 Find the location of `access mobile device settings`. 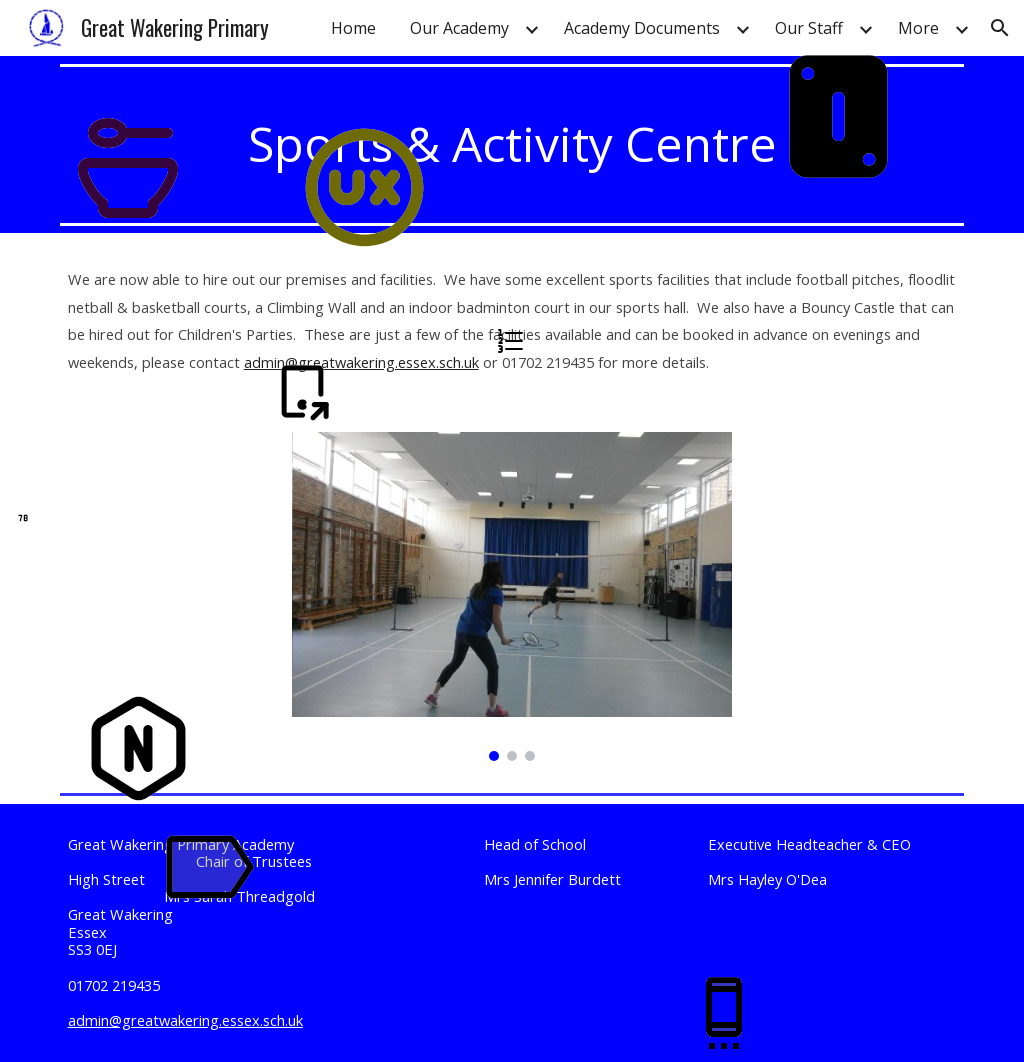

access mobile device settings is located at coordinates (724, 1013).